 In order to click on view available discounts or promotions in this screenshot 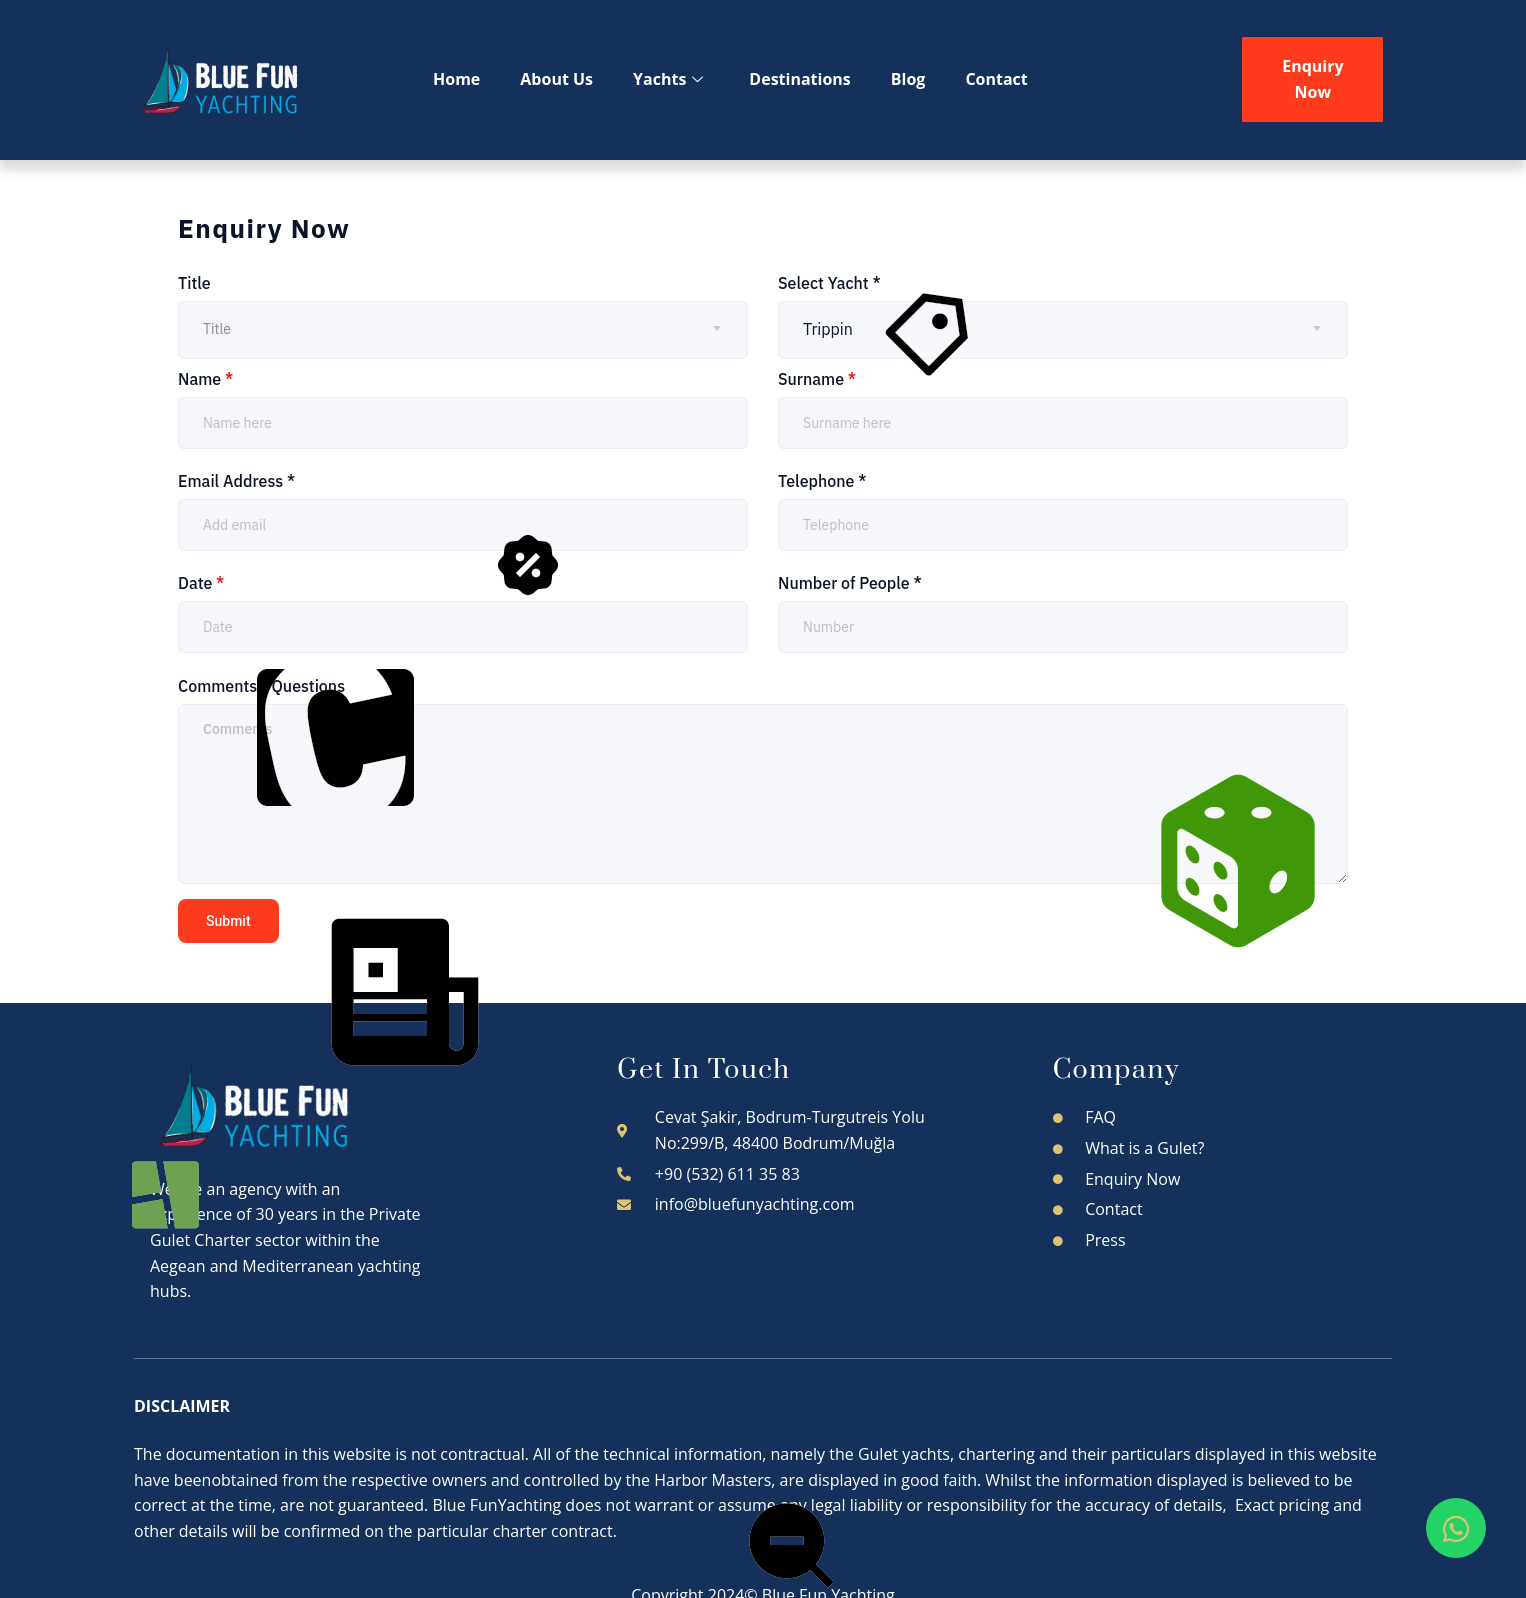, I will do `click(528, 565)`.